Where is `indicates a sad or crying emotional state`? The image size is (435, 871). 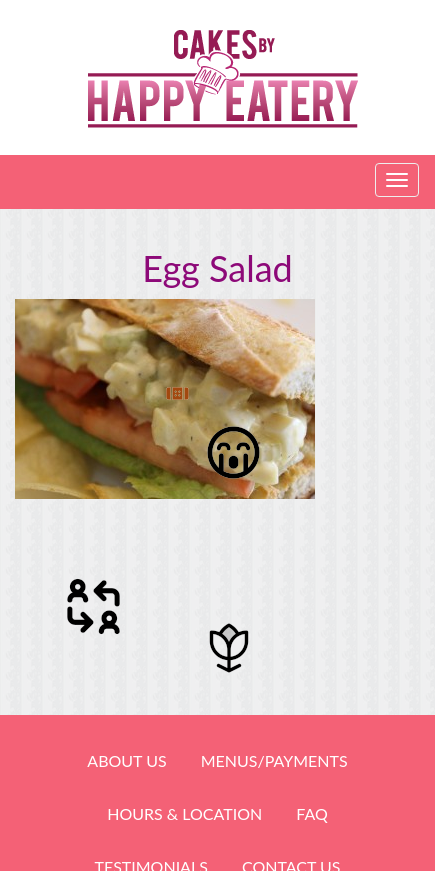
indicates a sad or crying emotional state is located at coordinates (233, 452).